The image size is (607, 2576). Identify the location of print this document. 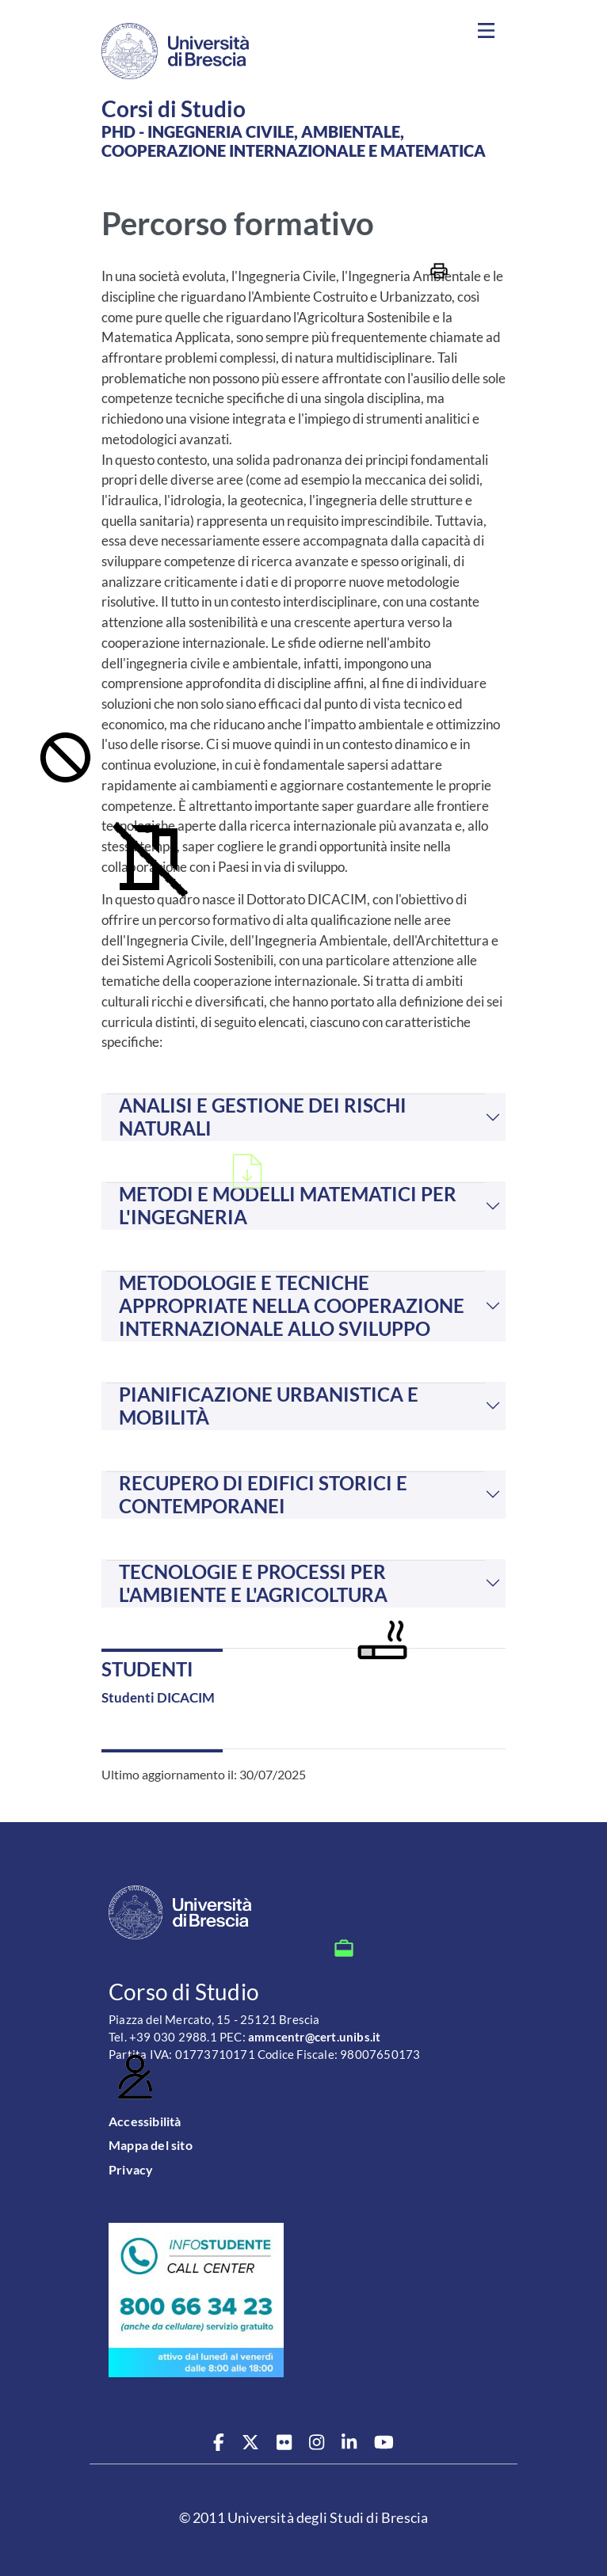
(439, 271).